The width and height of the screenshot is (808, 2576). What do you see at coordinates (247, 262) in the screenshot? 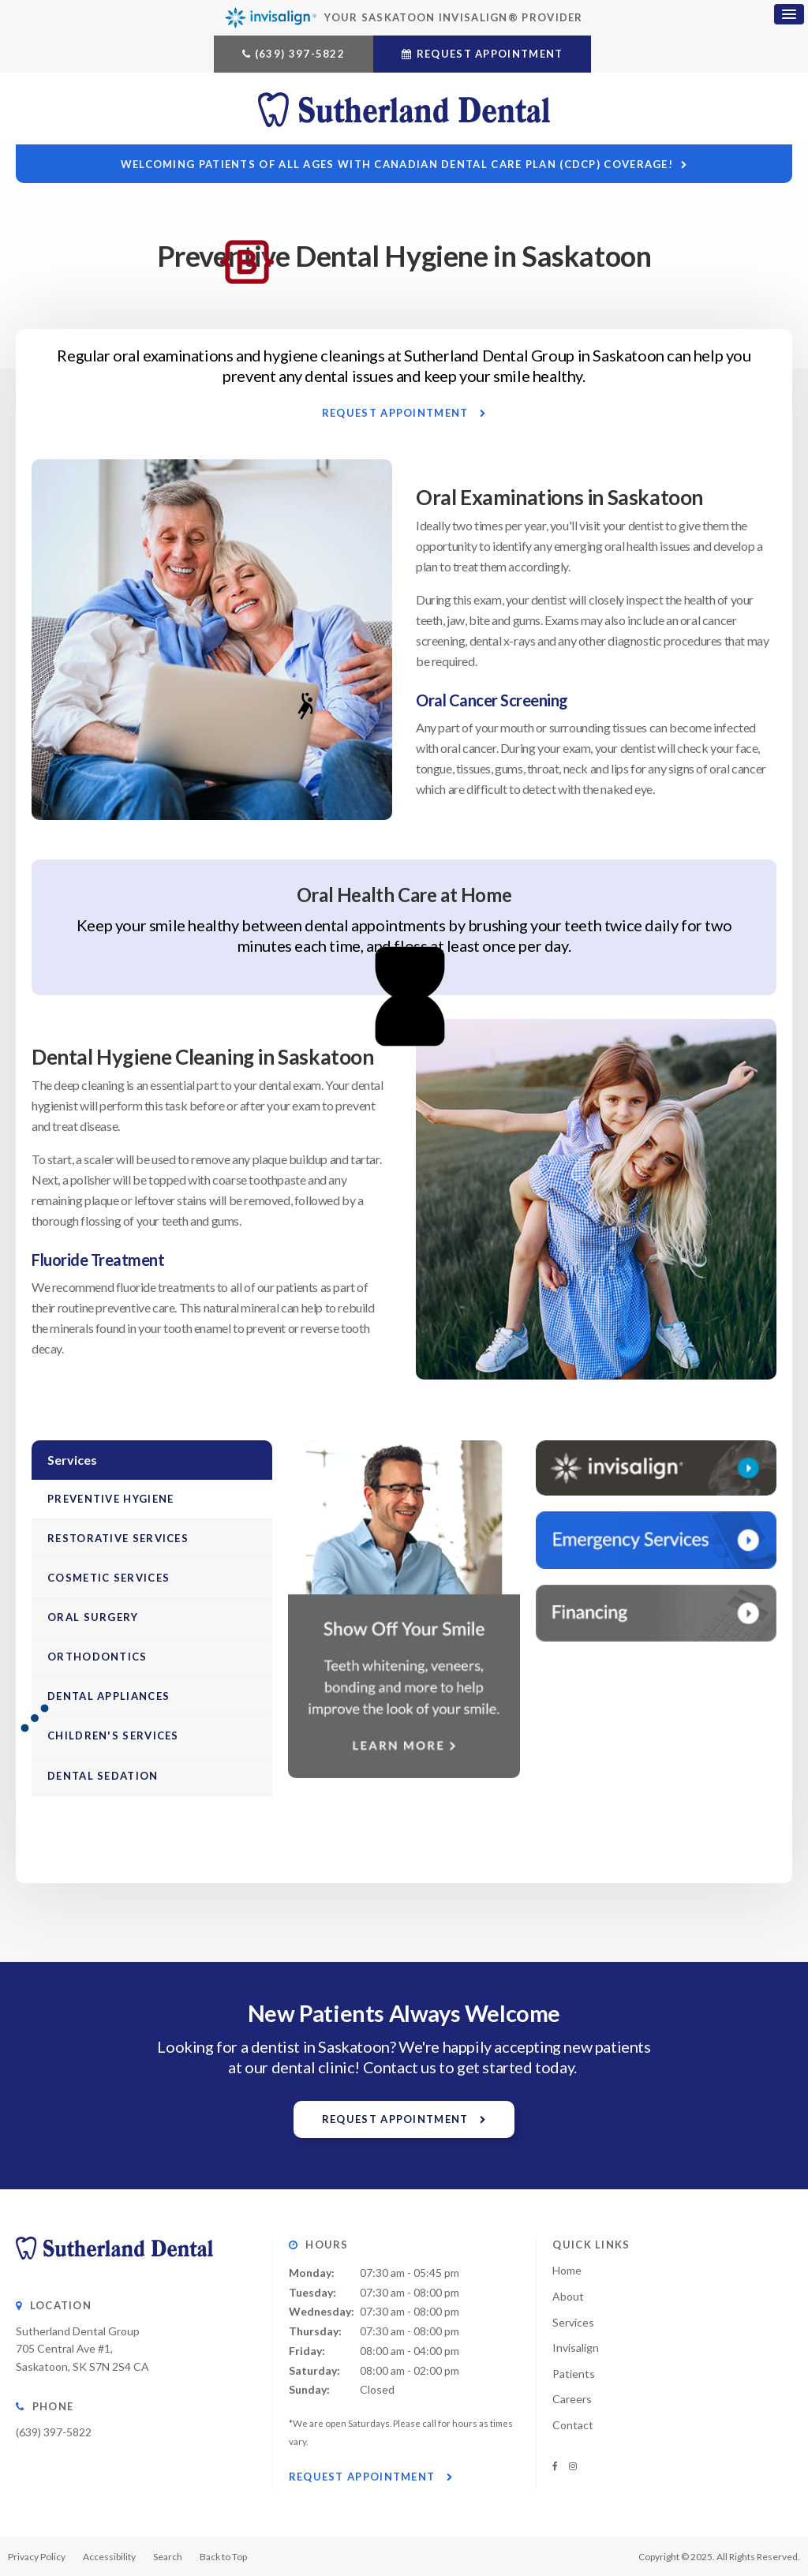
I see `bootstrap framework logo` at bounding box center [247, 262].